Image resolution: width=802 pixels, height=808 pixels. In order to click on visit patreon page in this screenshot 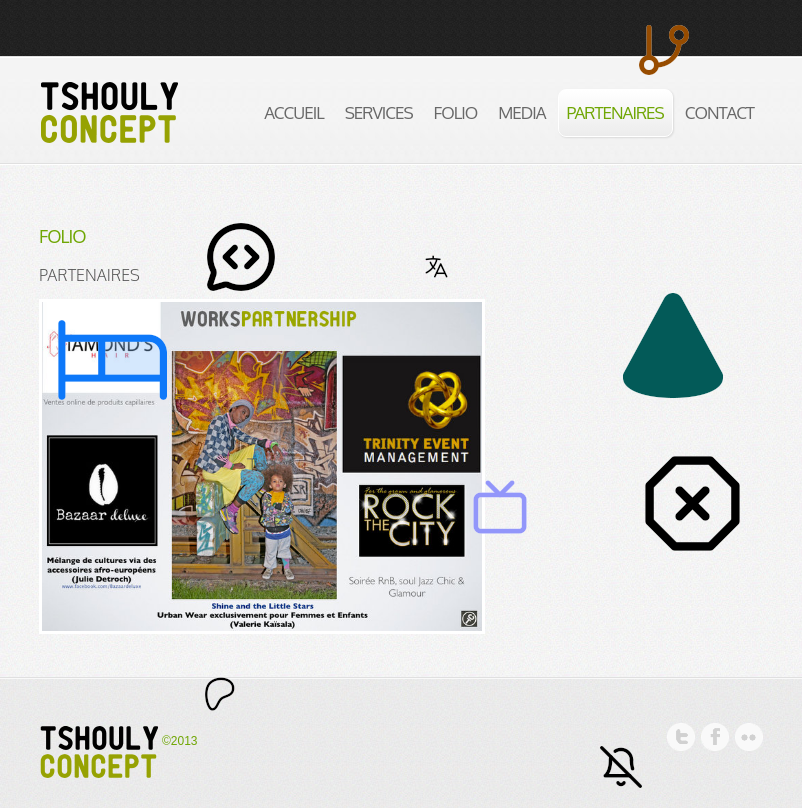, I will do `click(218, 693)`.